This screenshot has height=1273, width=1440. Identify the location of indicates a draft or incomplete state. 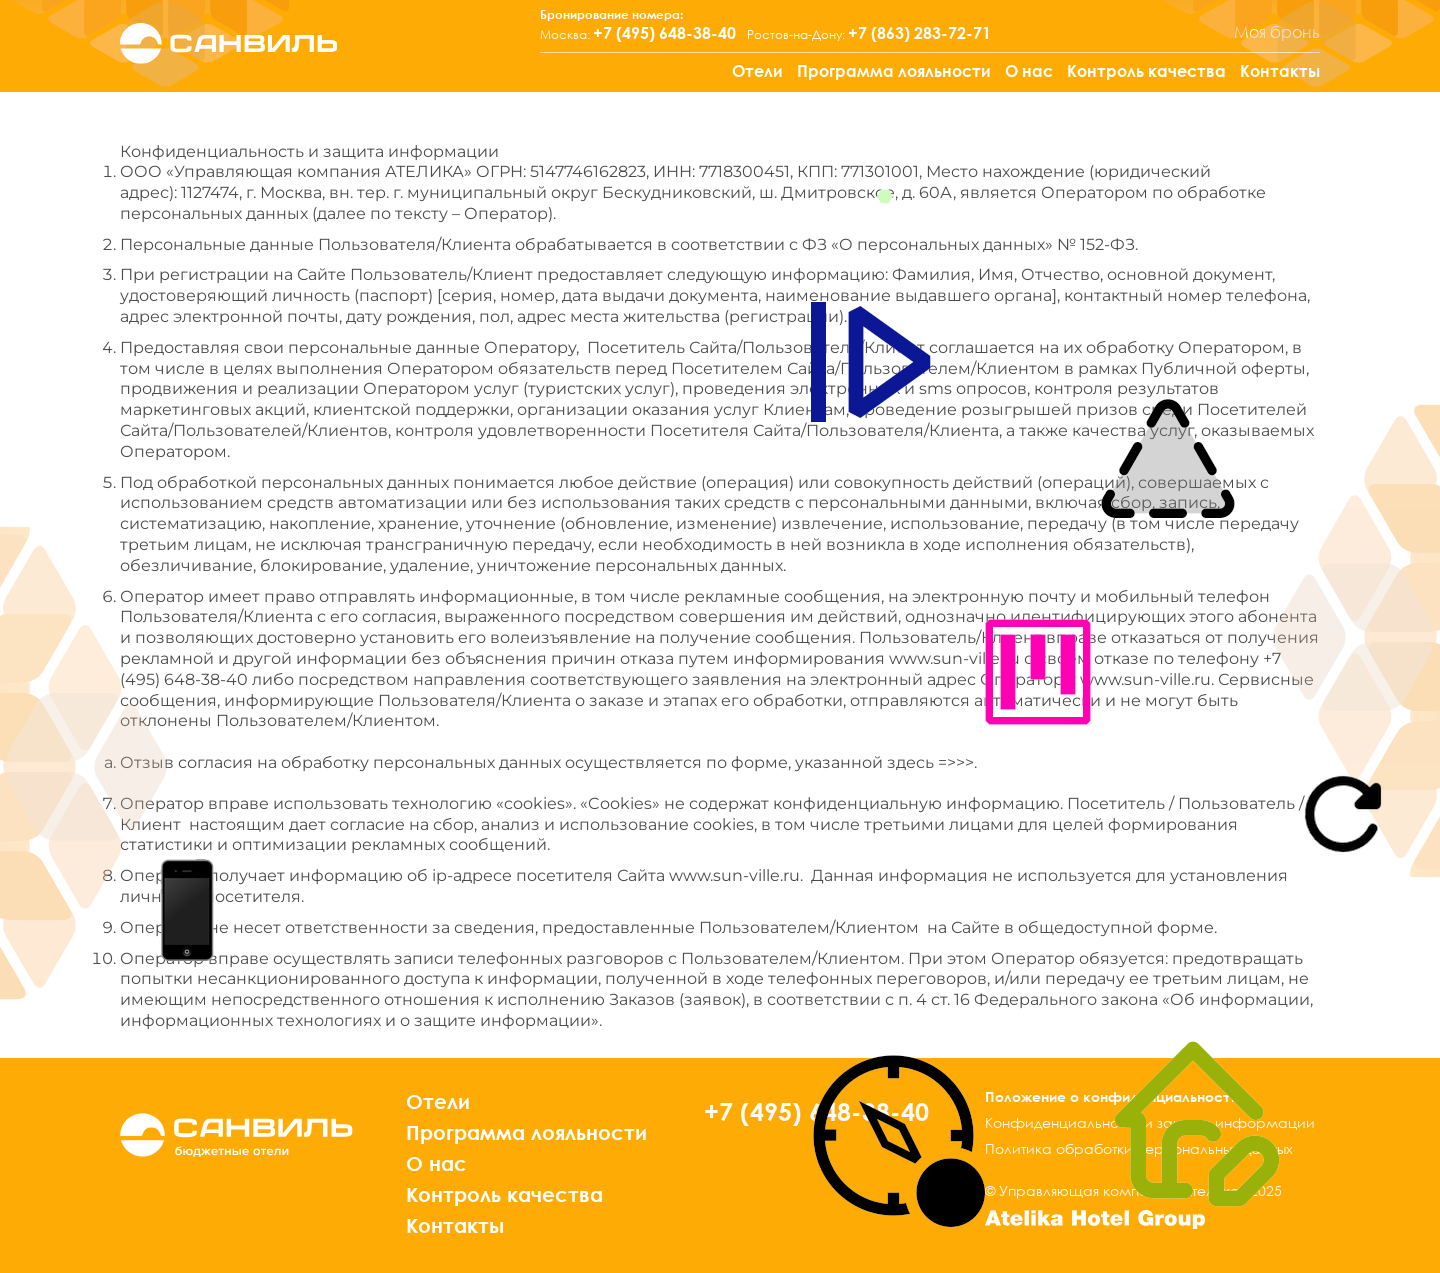
(1168, 461).